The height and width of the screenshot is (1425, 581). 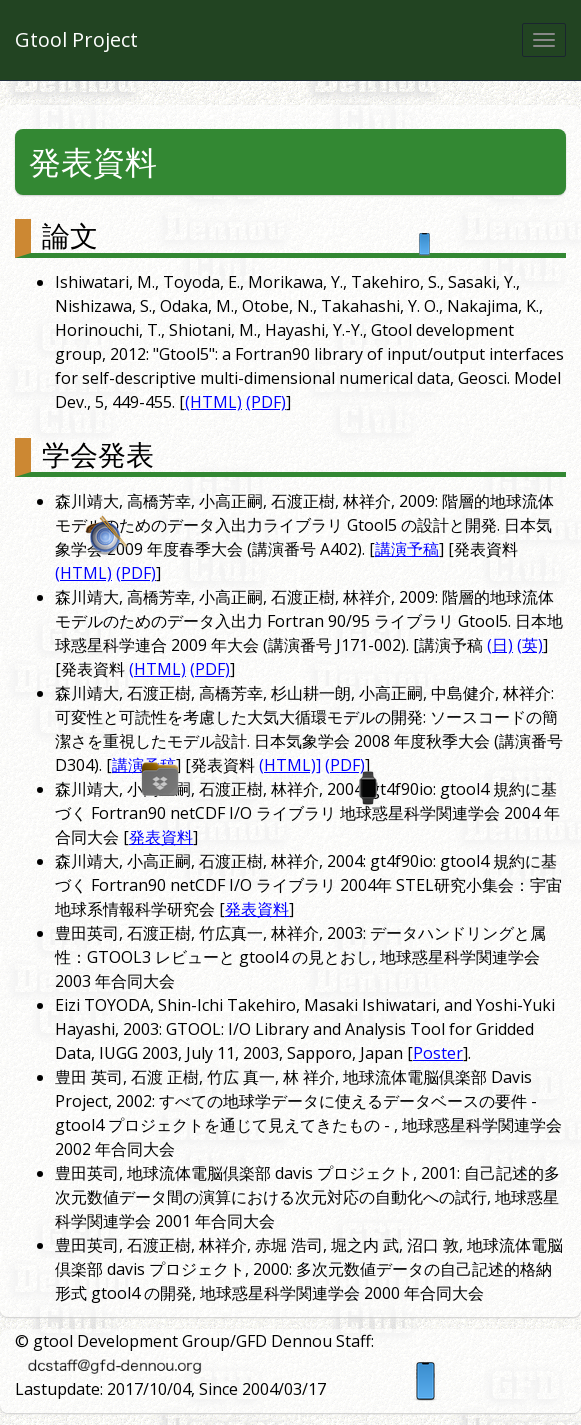 What do you see at coordinates (425, 1381) in the screenshot?
I see `iPhone 16e device icon` at bounding box center [425, 1381].